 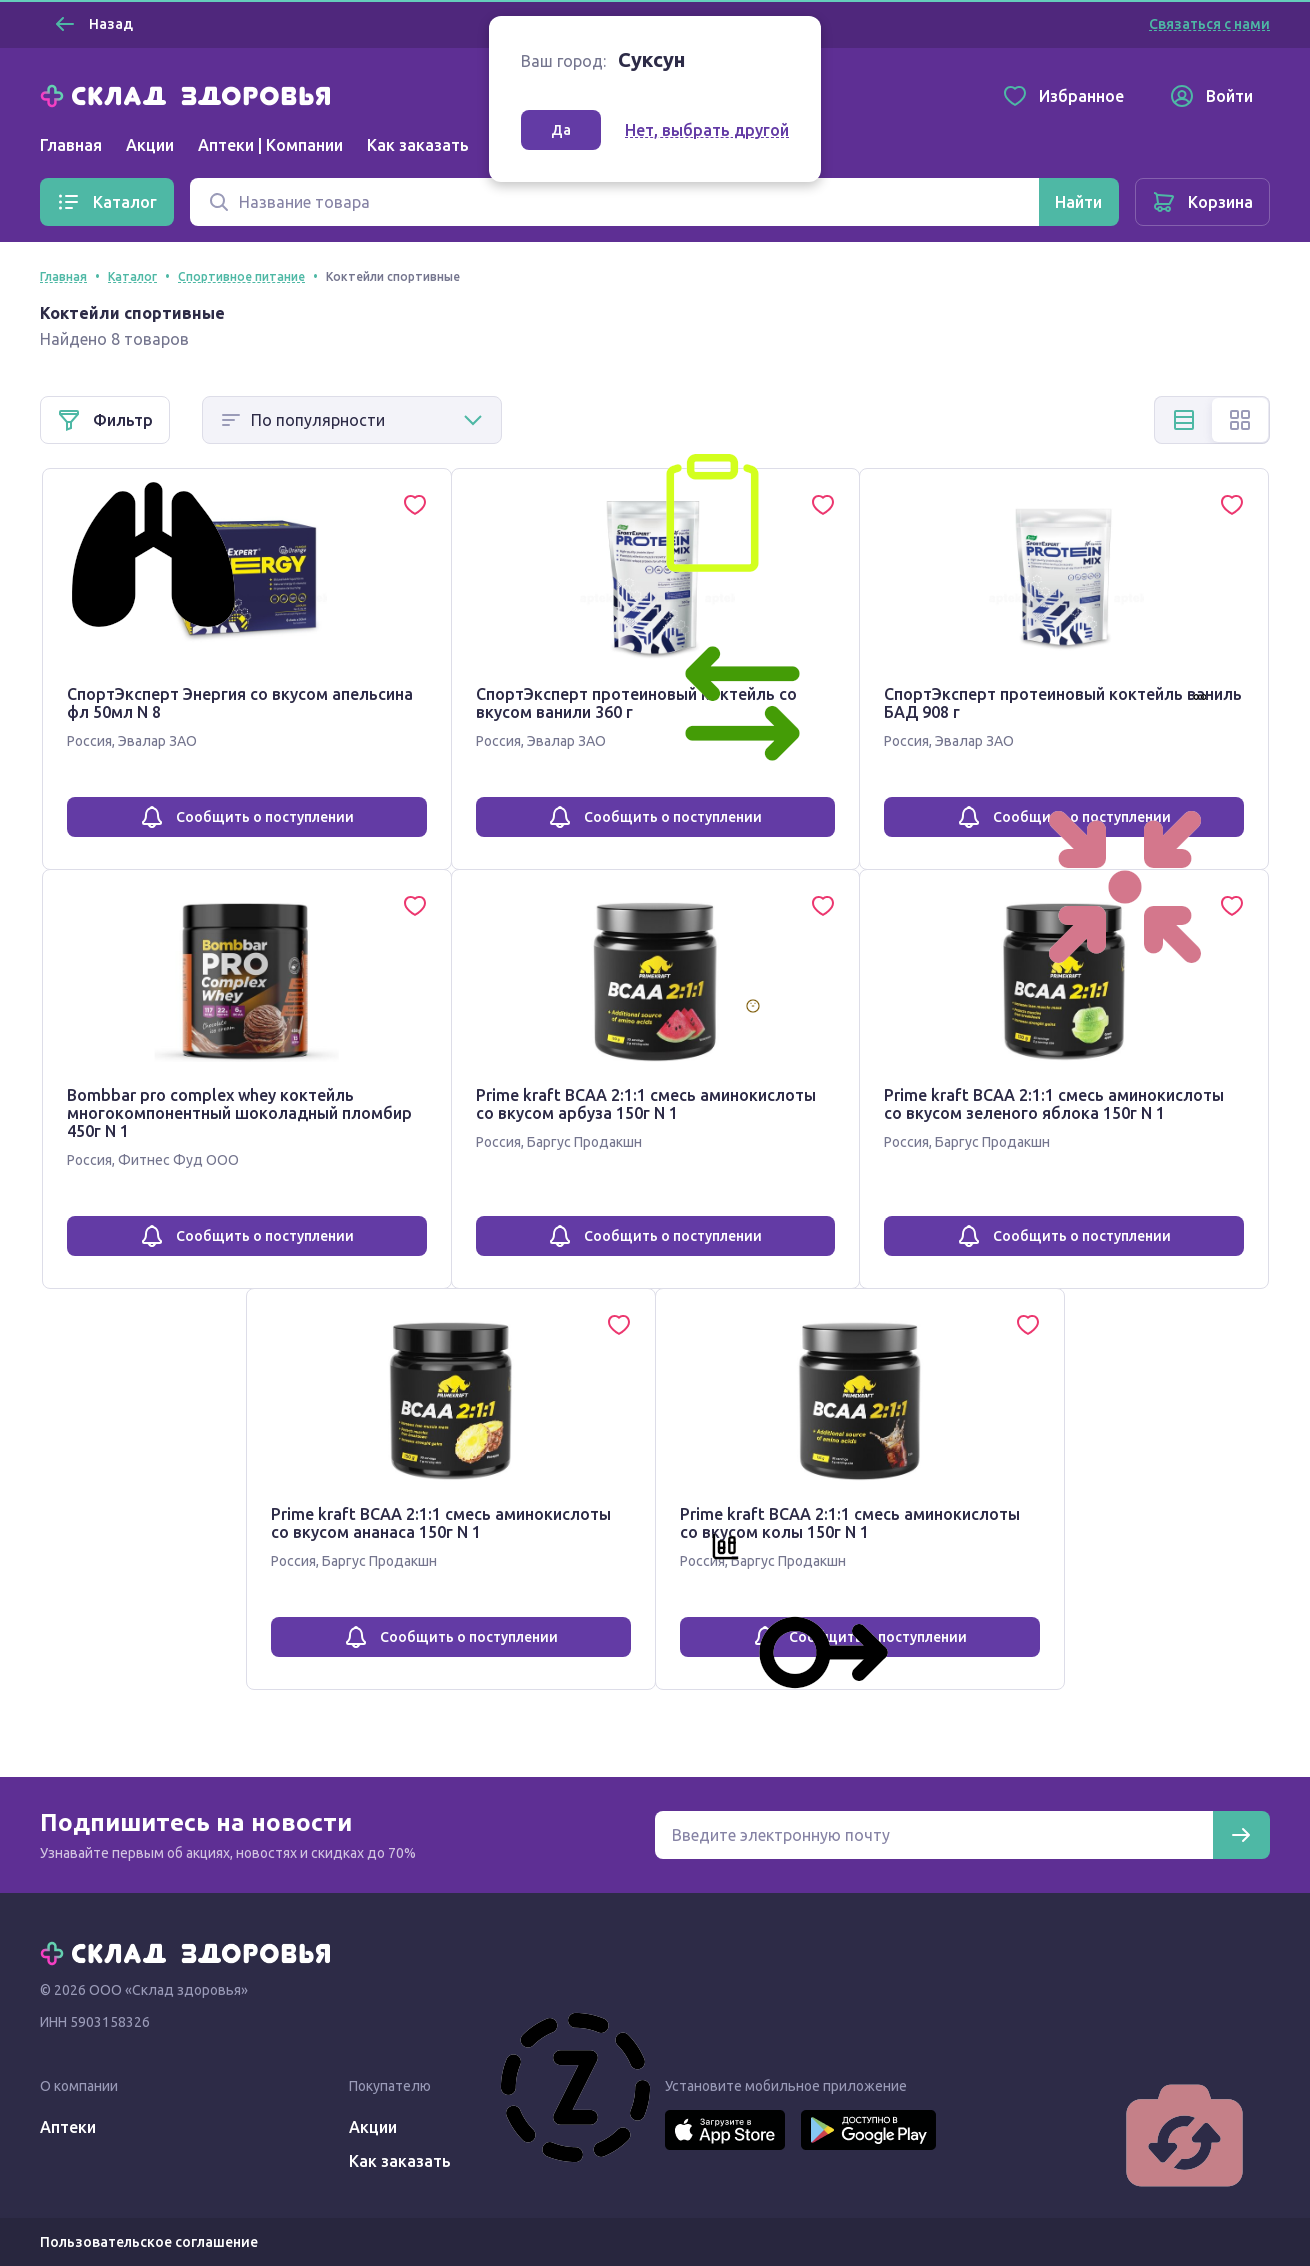 What do you see at coordinates (1125, 887) in the screenshot?
I see `collapse or minimize content to center` at bounding box center [1125, 887].